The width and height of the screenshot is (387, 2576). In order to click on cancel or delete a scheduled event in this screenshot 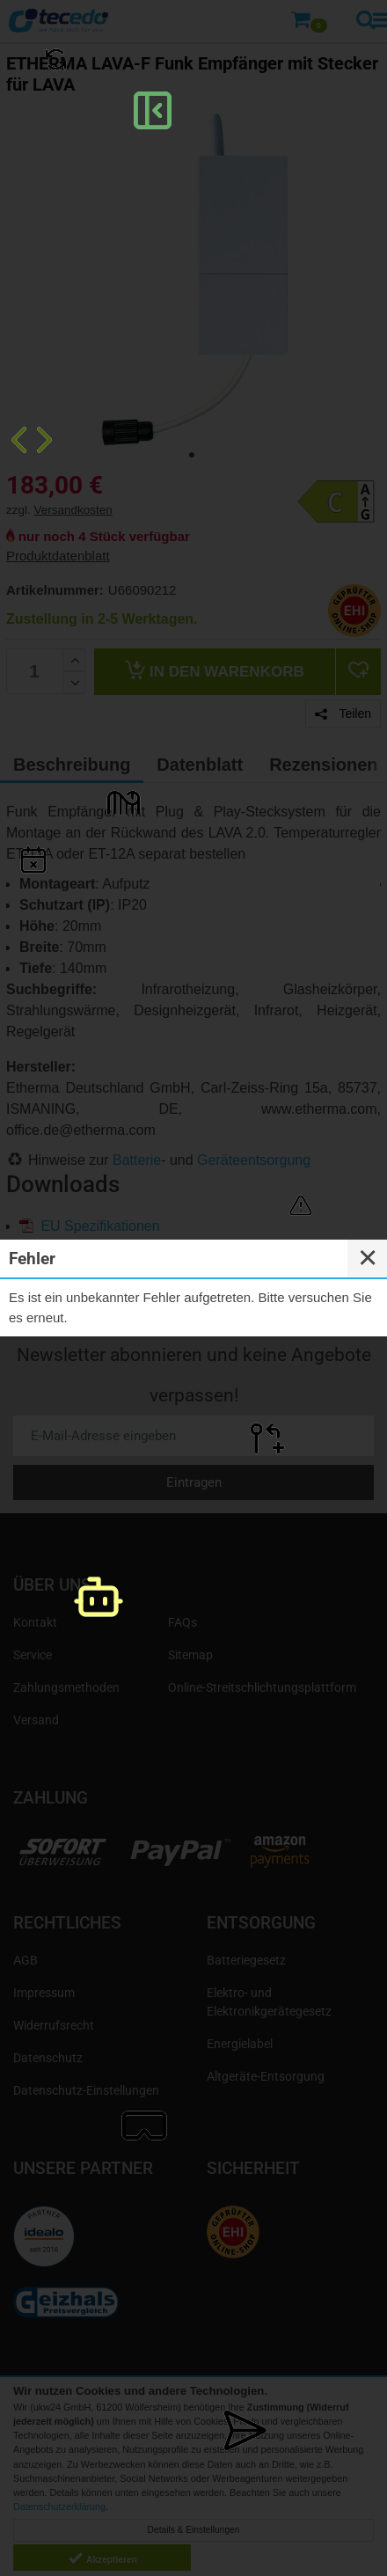, I will do `click(33, 860)`.